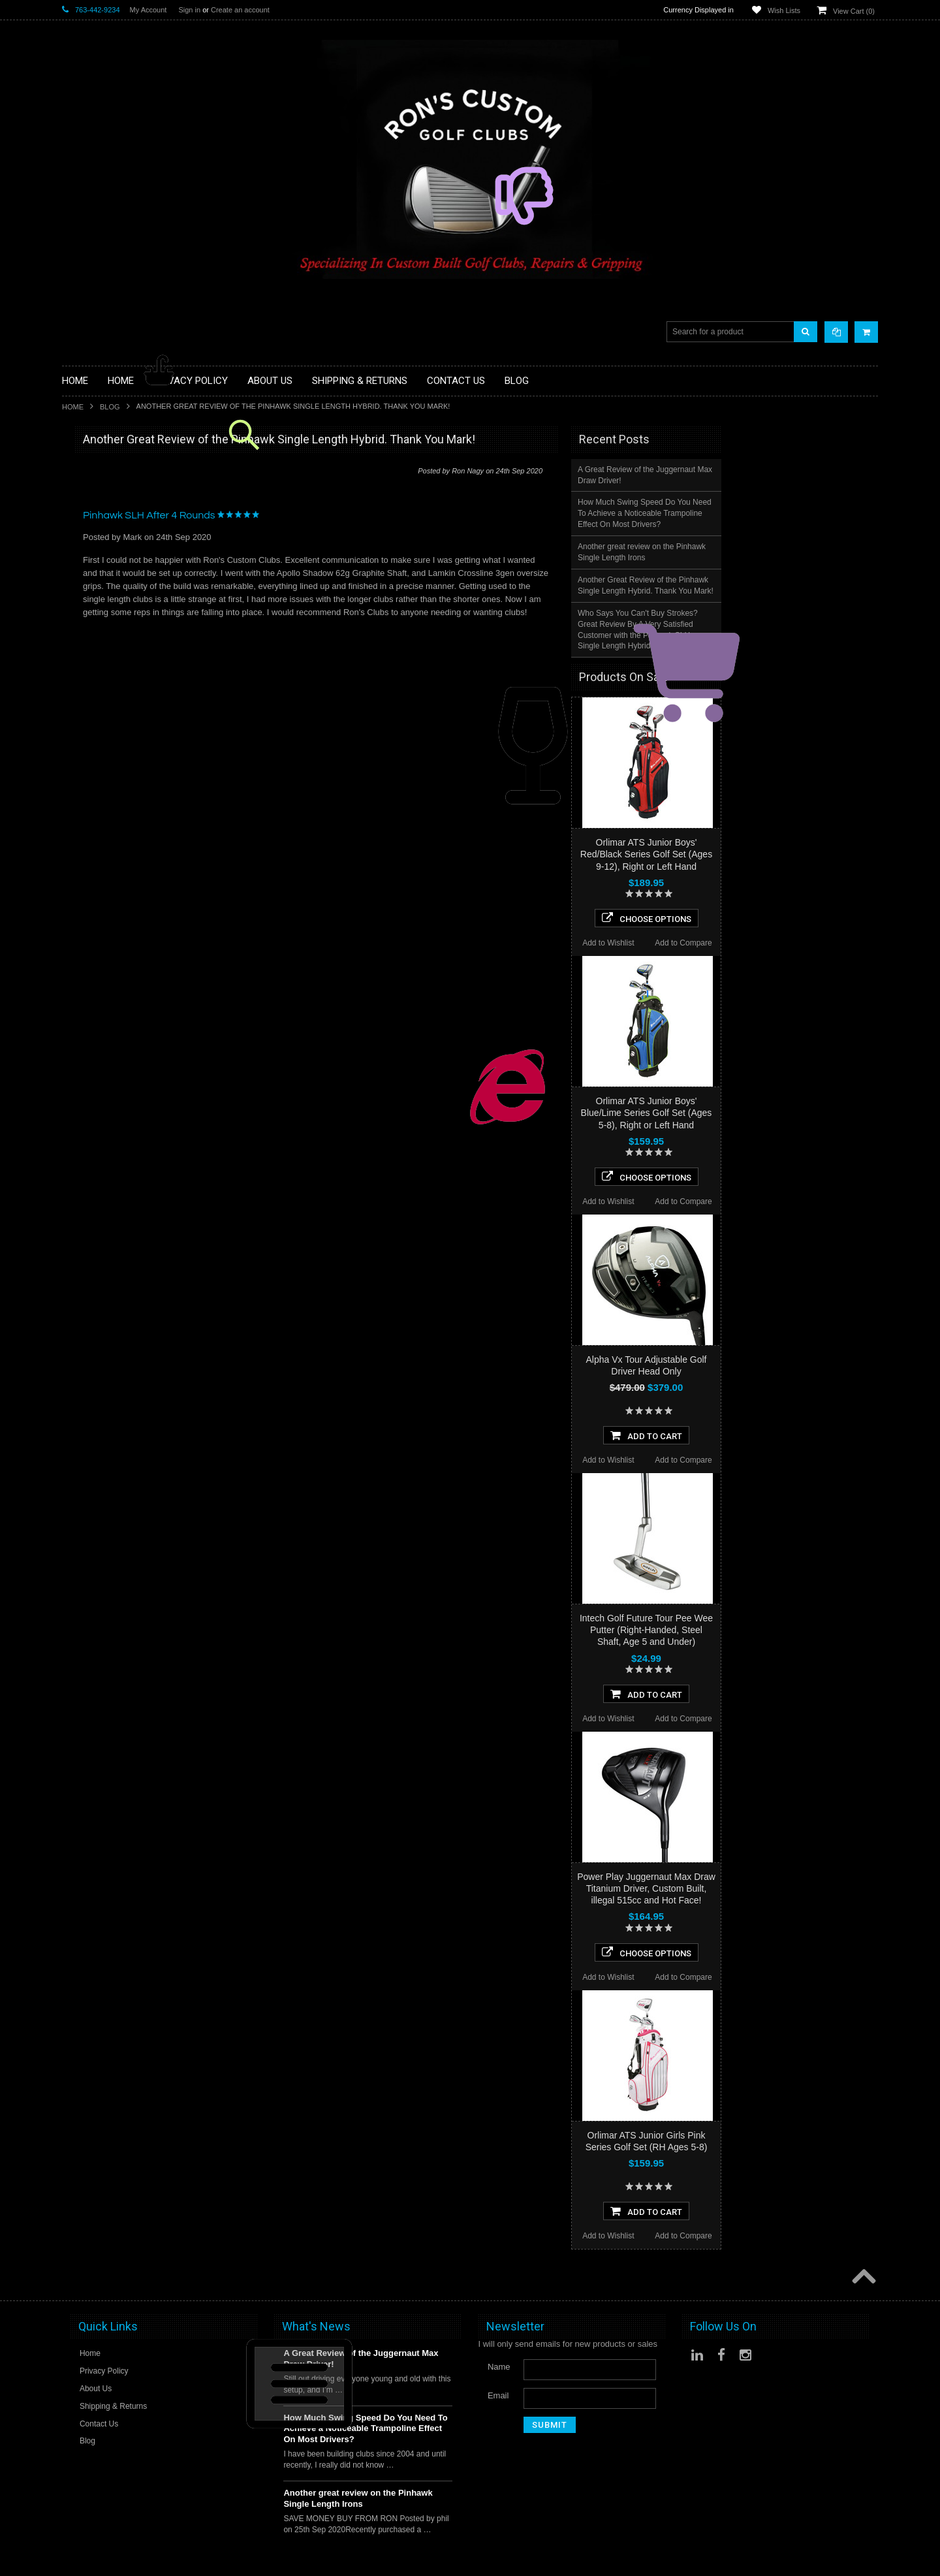 The image size is (940, 2576). I want to click on indicates kitchen or bathroom facilities, so click(159, 370).